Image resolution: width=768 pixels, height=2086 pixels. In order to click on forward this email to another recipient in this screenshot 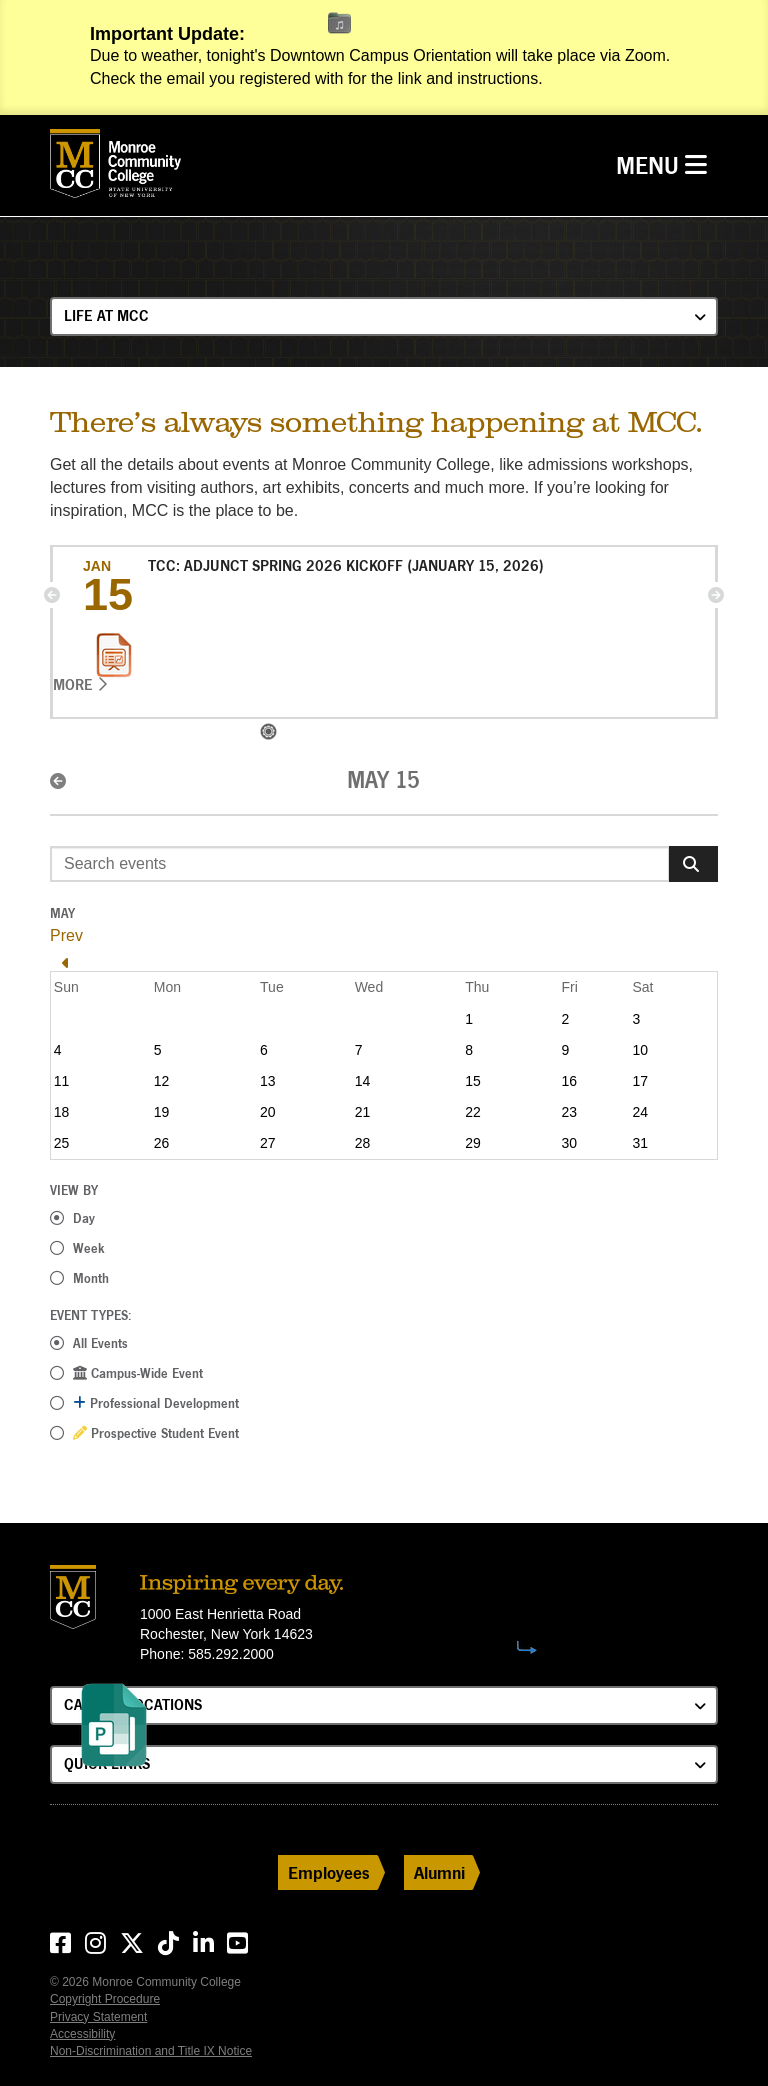, I will do `click(527, 1646)`.